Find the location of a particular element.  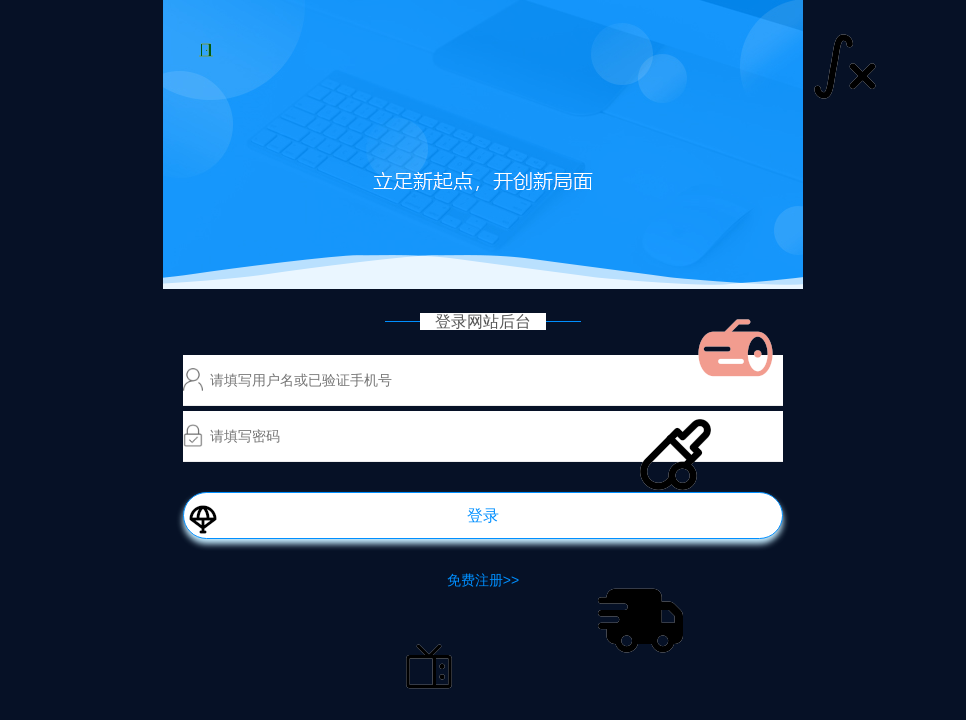

log out or exit the application is located at coordinates (206, 50).